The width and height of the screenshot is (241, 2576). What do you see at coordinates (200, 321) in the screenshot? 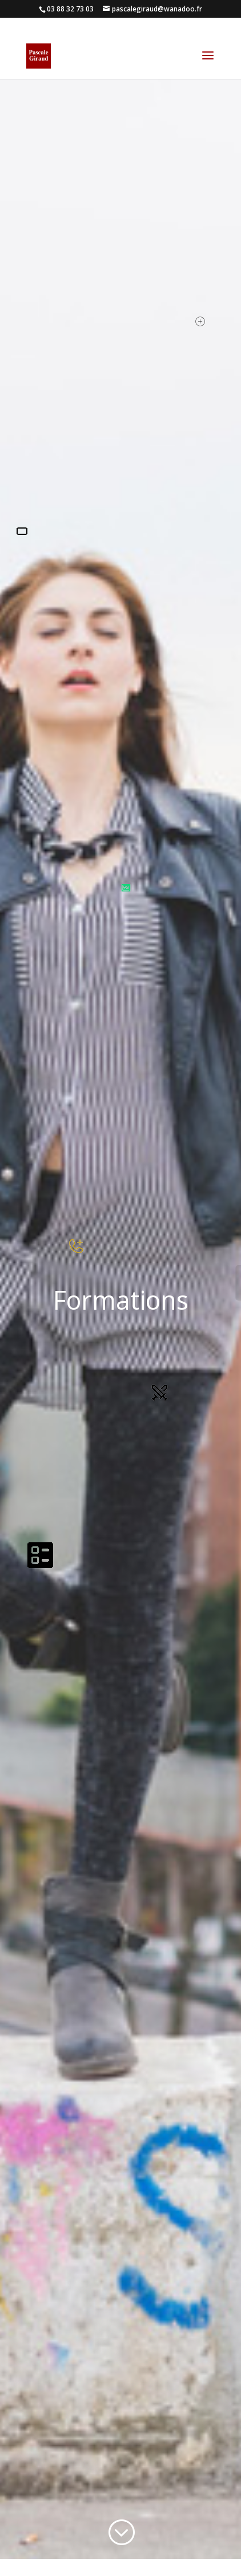
I see `add a new item` at bounding box center [200, 321].